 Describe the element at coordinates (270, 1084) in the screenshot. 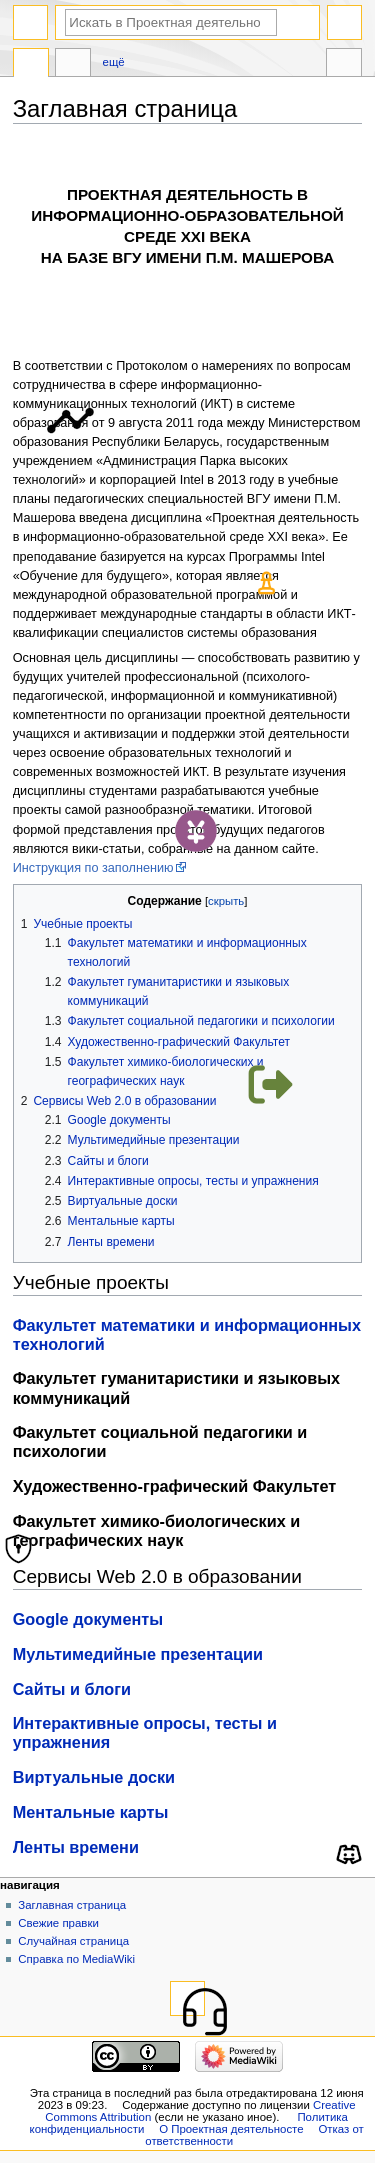

I see `log out of your account` at that location.